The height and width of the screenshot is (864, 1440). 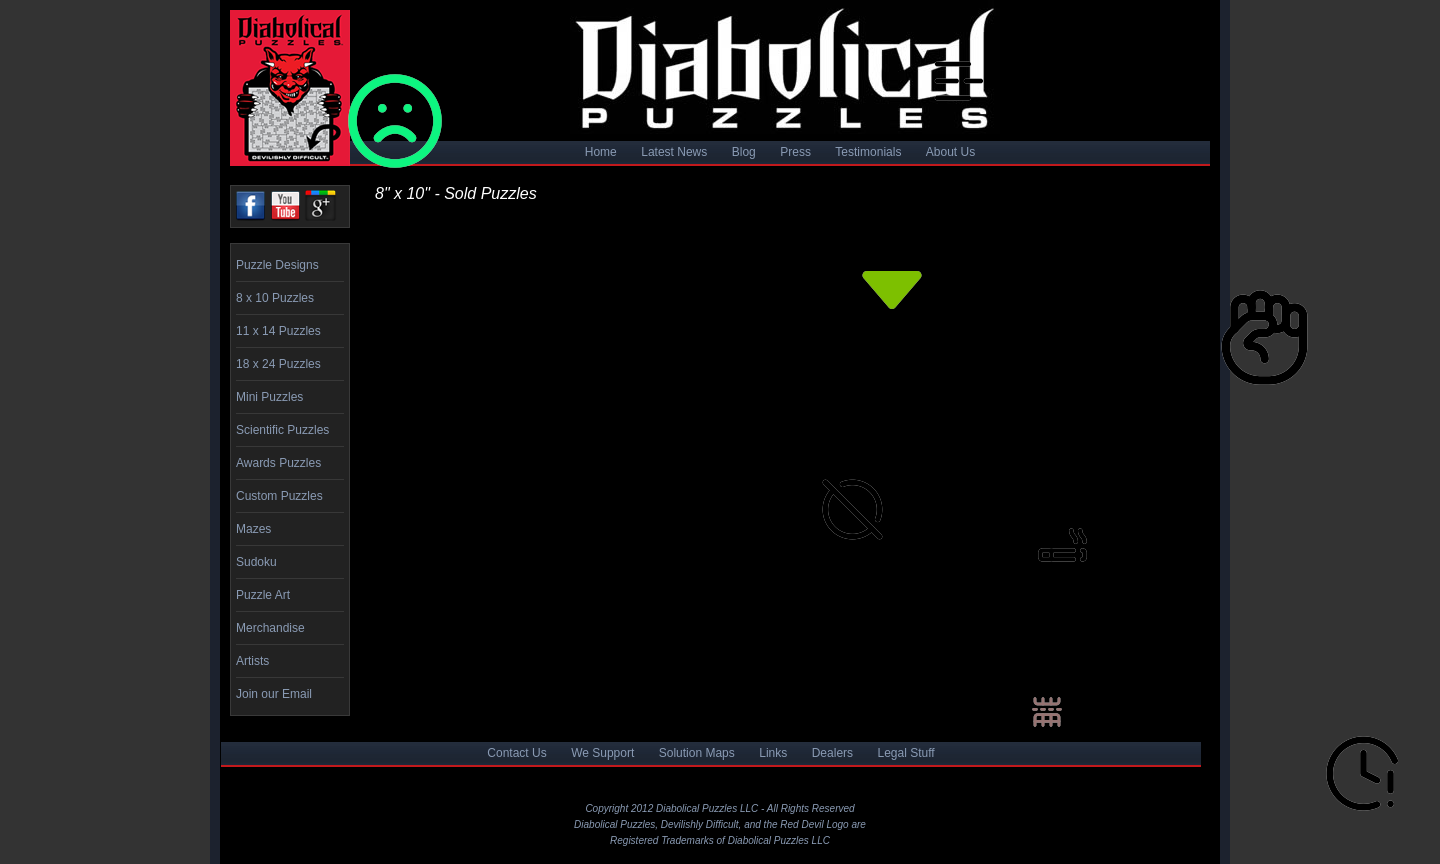 I want to click on time-sensitive alert or deadline warning, so click(x=1363, y=773).